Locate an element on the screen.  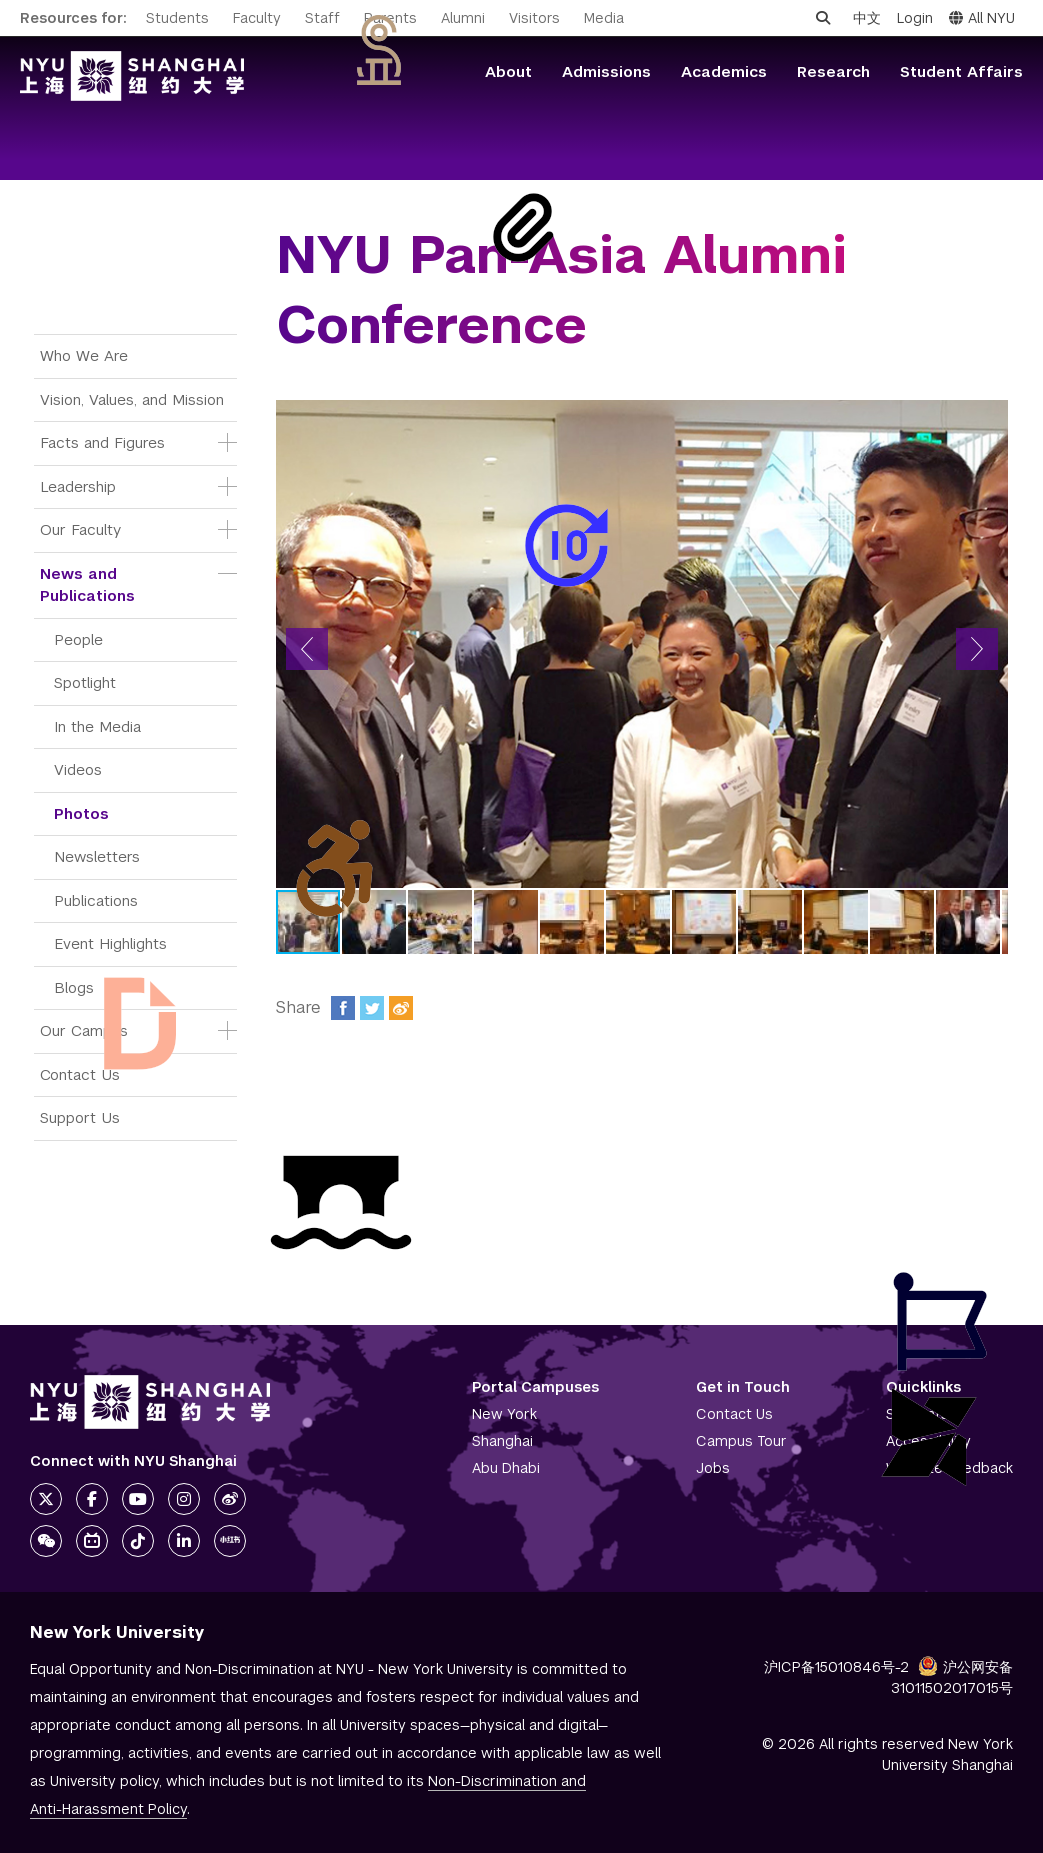
indicates a bridge or water crossing location is located at coordinates (341, 1199).